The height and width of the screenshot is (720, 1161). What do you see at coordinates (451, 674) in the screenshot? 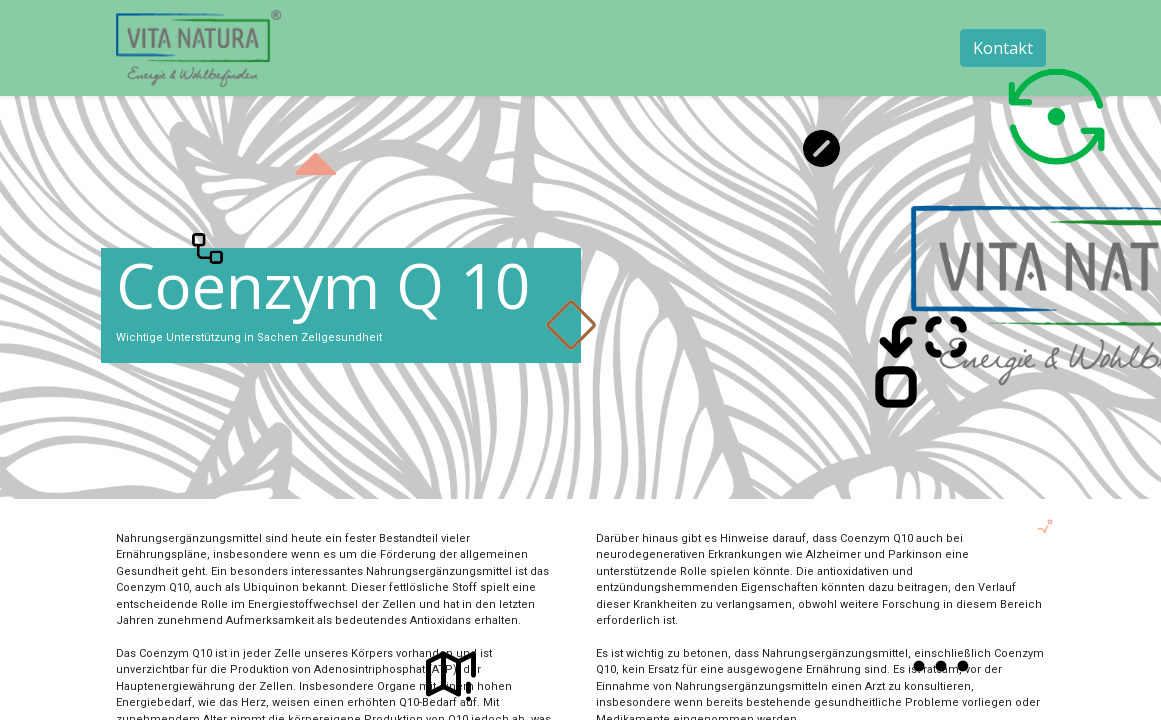
I see `map error or issue detected` at bounding box center [451, 674].